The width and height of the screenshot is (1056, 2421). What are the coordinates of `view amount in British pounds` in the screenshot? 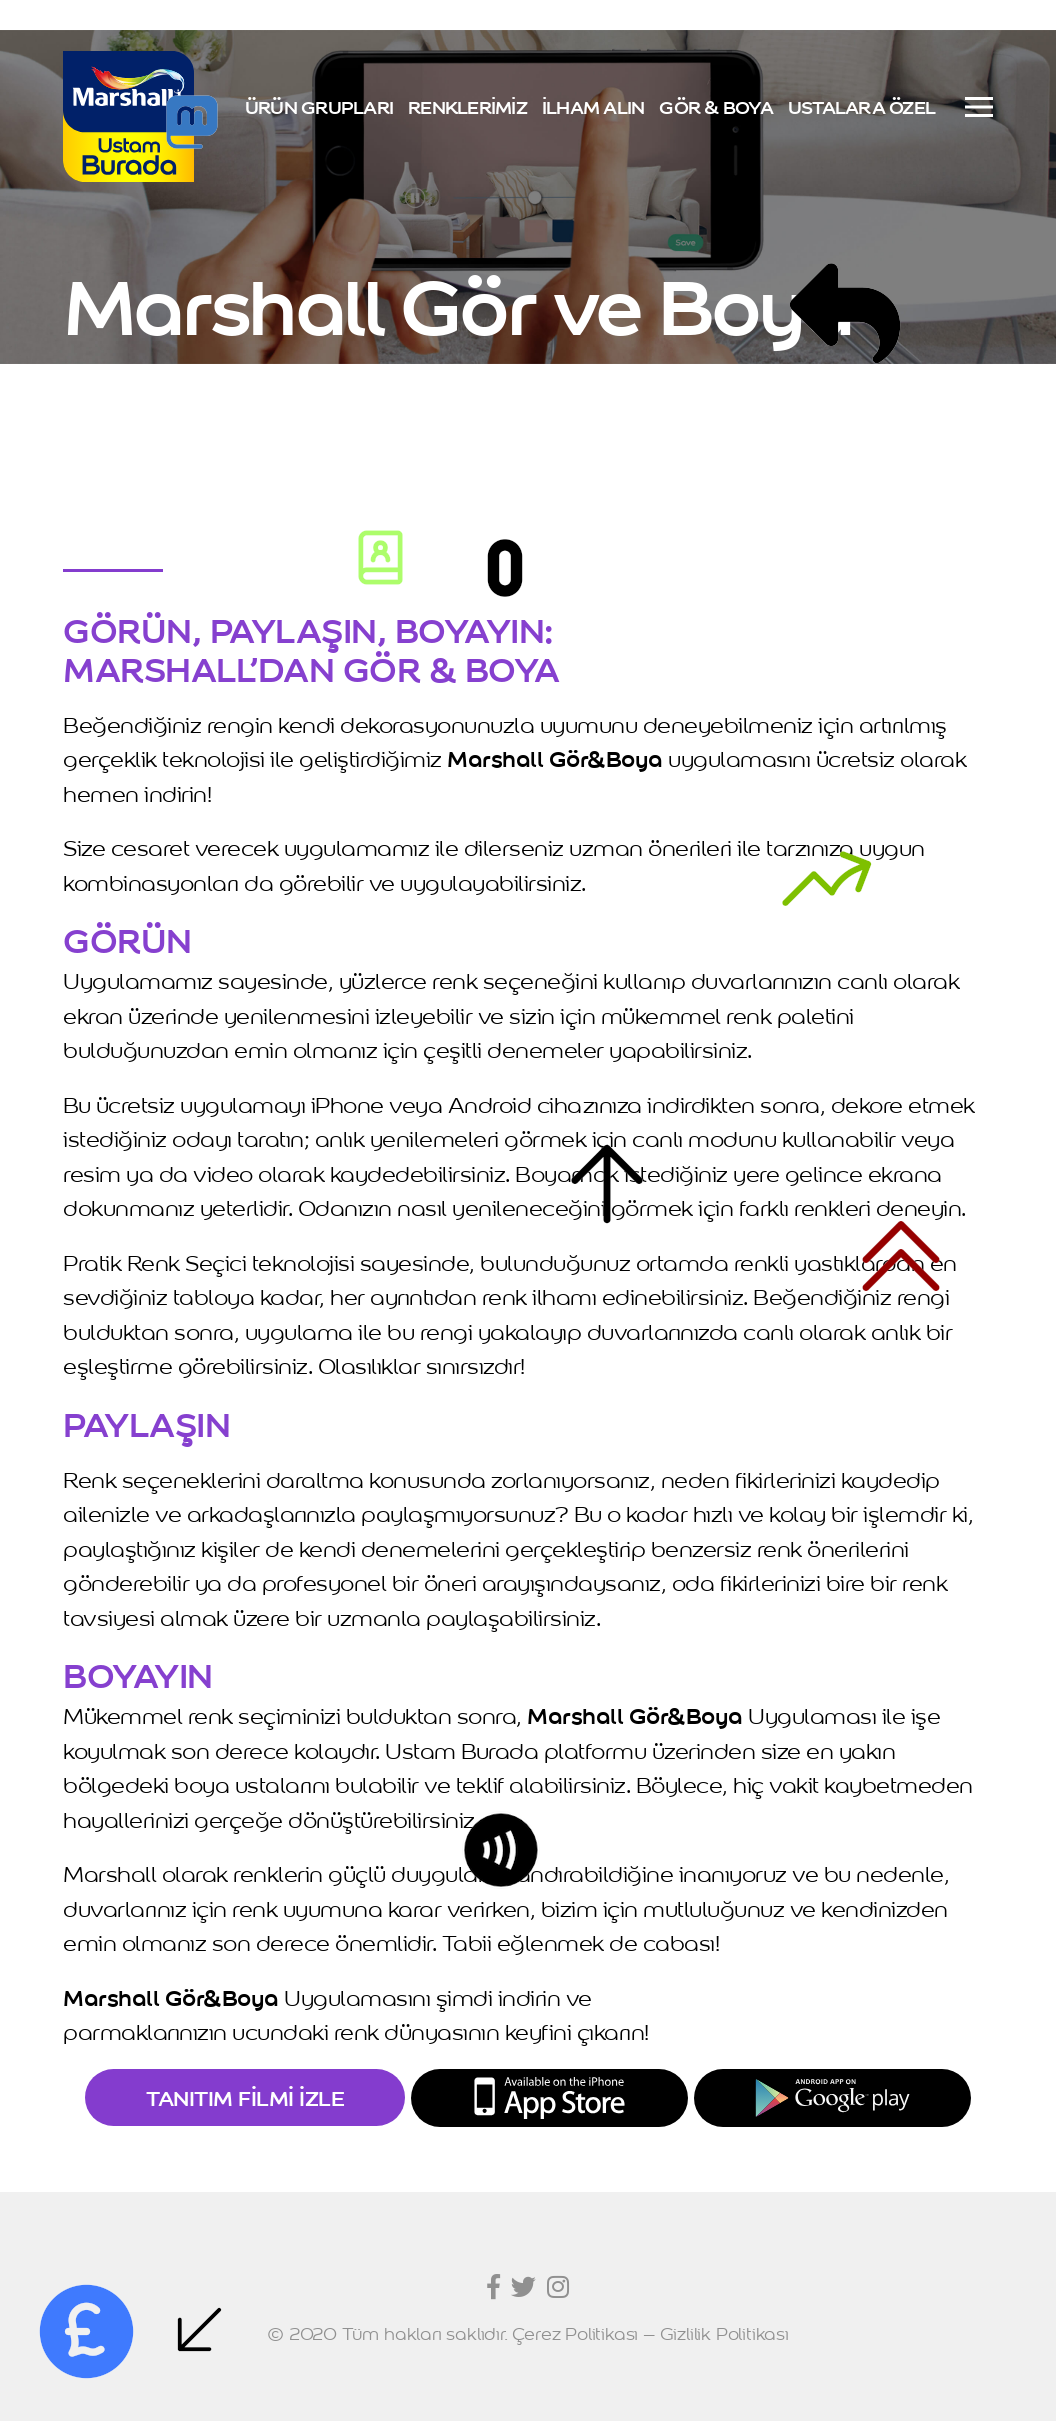 It's located at (86, 2331).